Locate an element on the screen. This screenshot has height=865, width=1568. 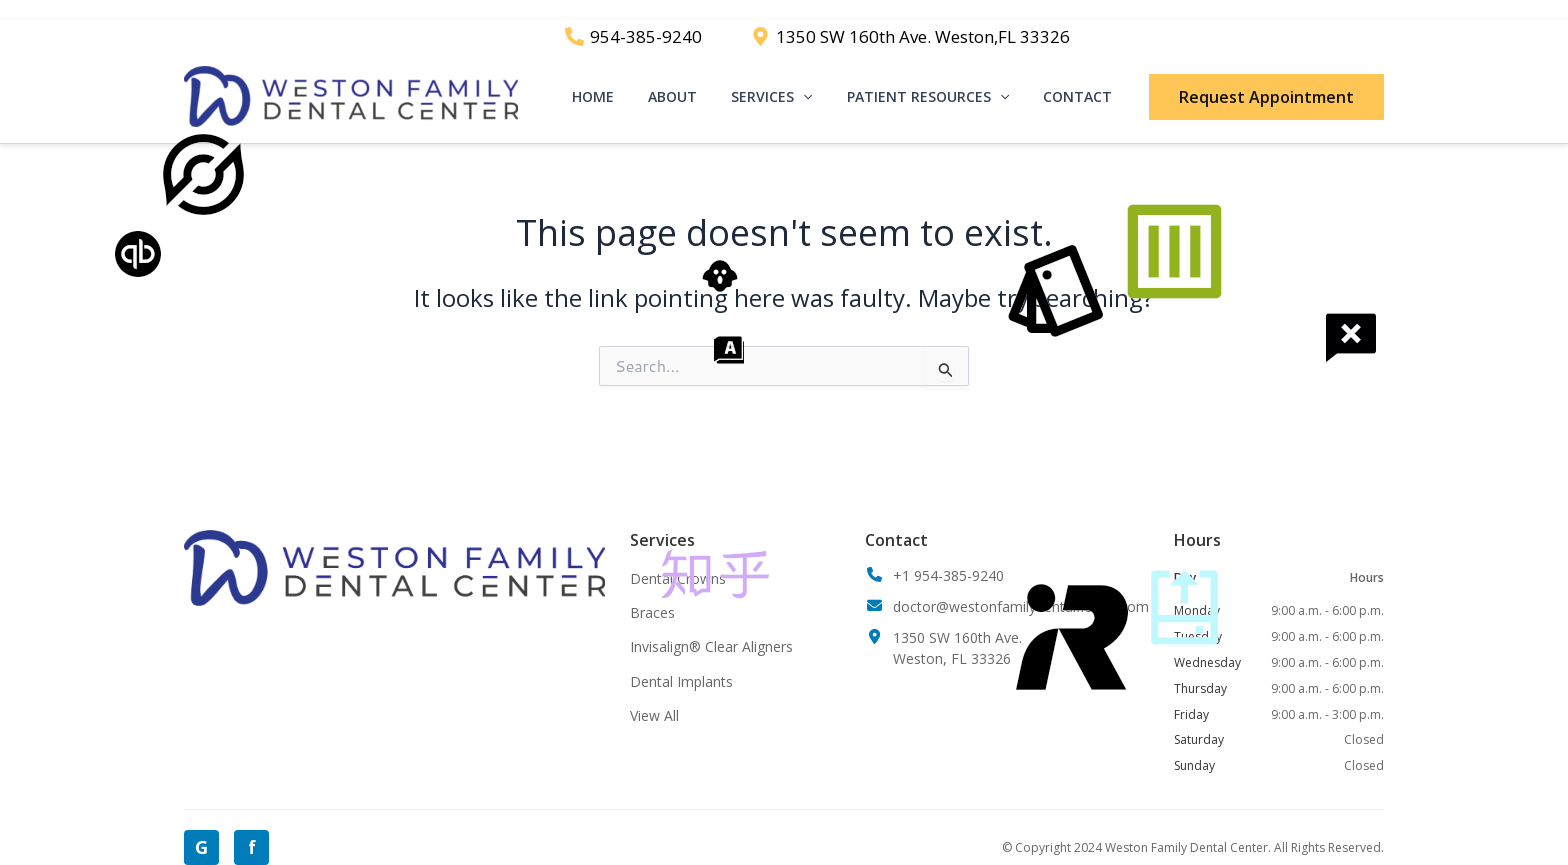
switch to vertical column layout is located at coordinates (1174, 251).